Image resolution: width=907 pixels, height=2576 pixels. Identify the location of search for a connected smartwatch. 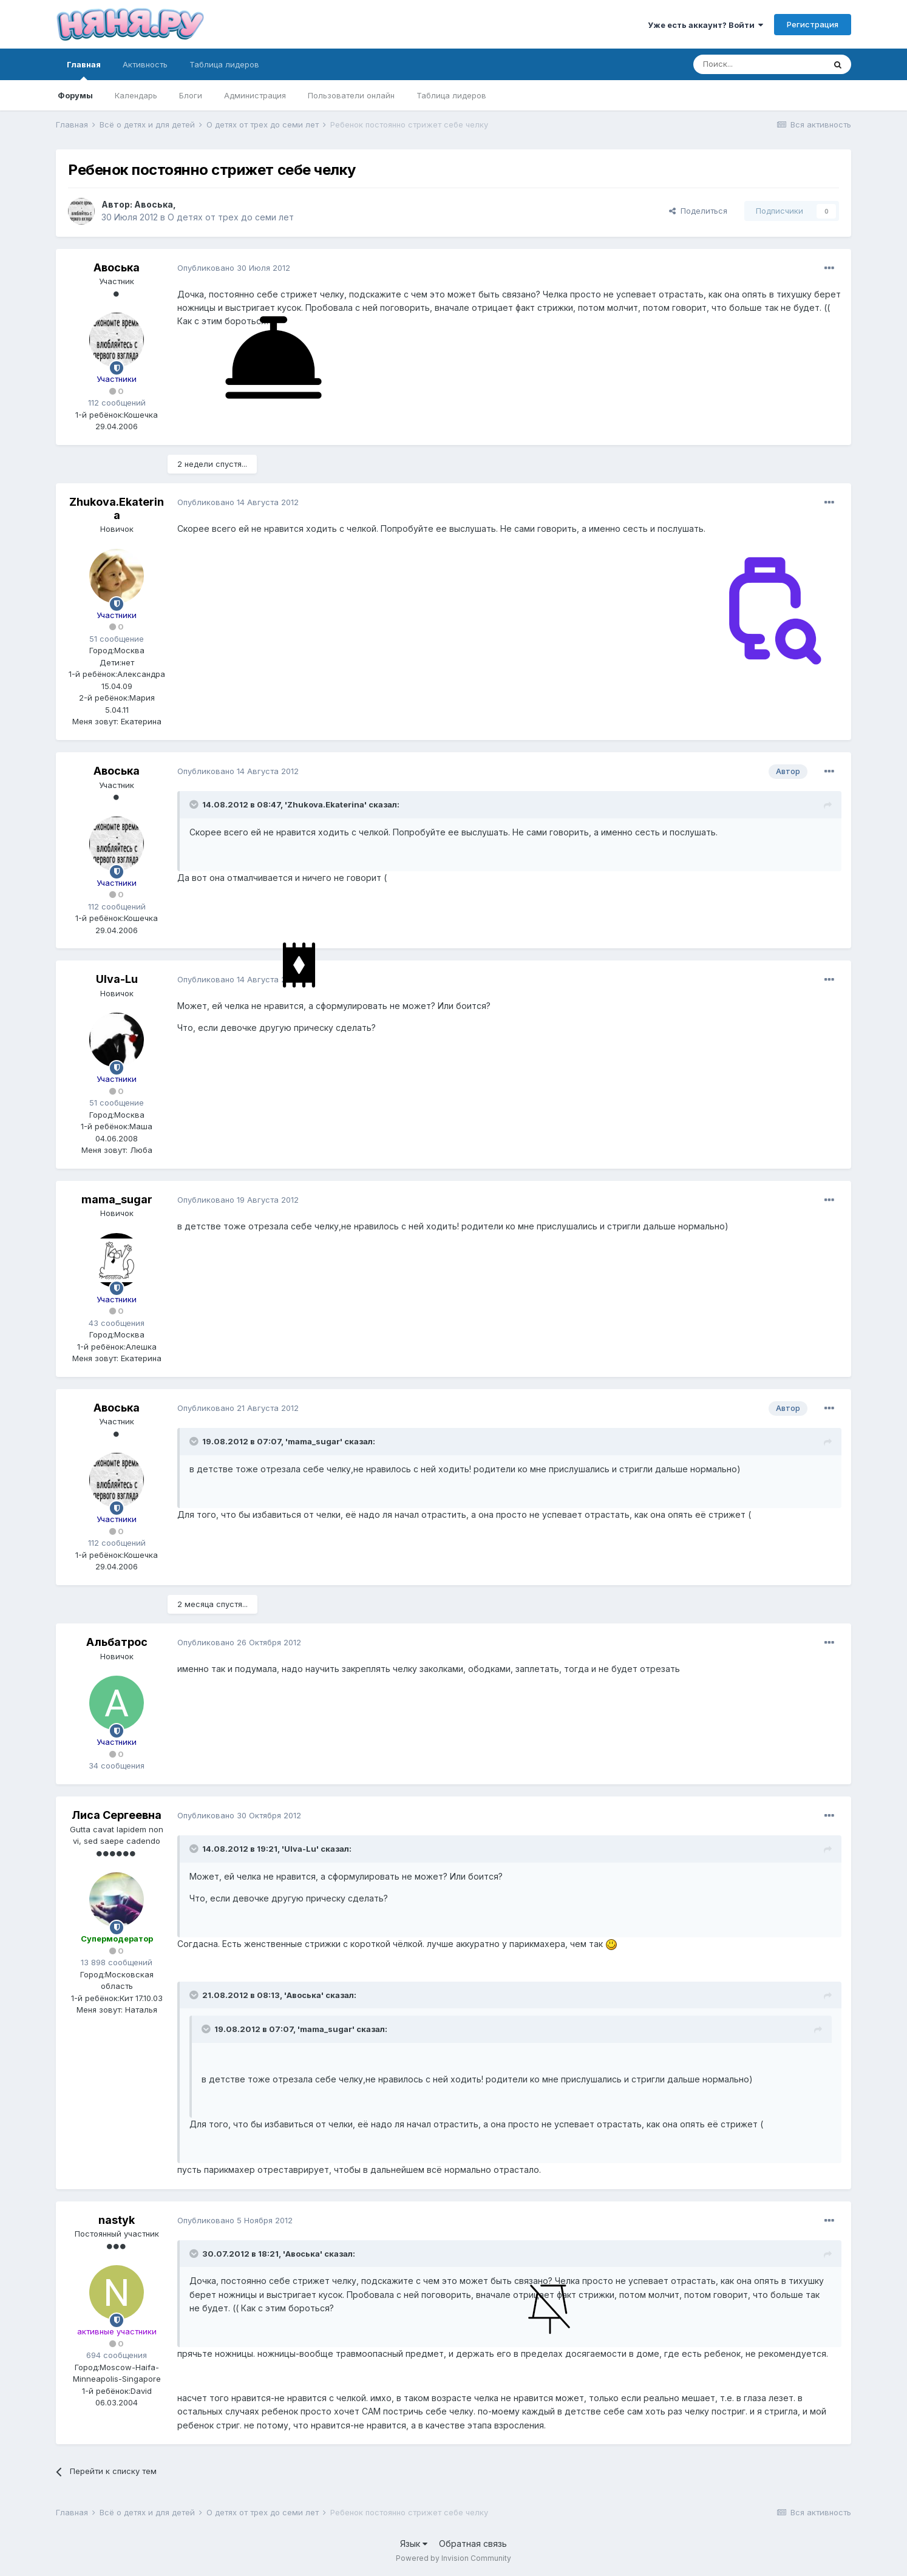
(765, 608).